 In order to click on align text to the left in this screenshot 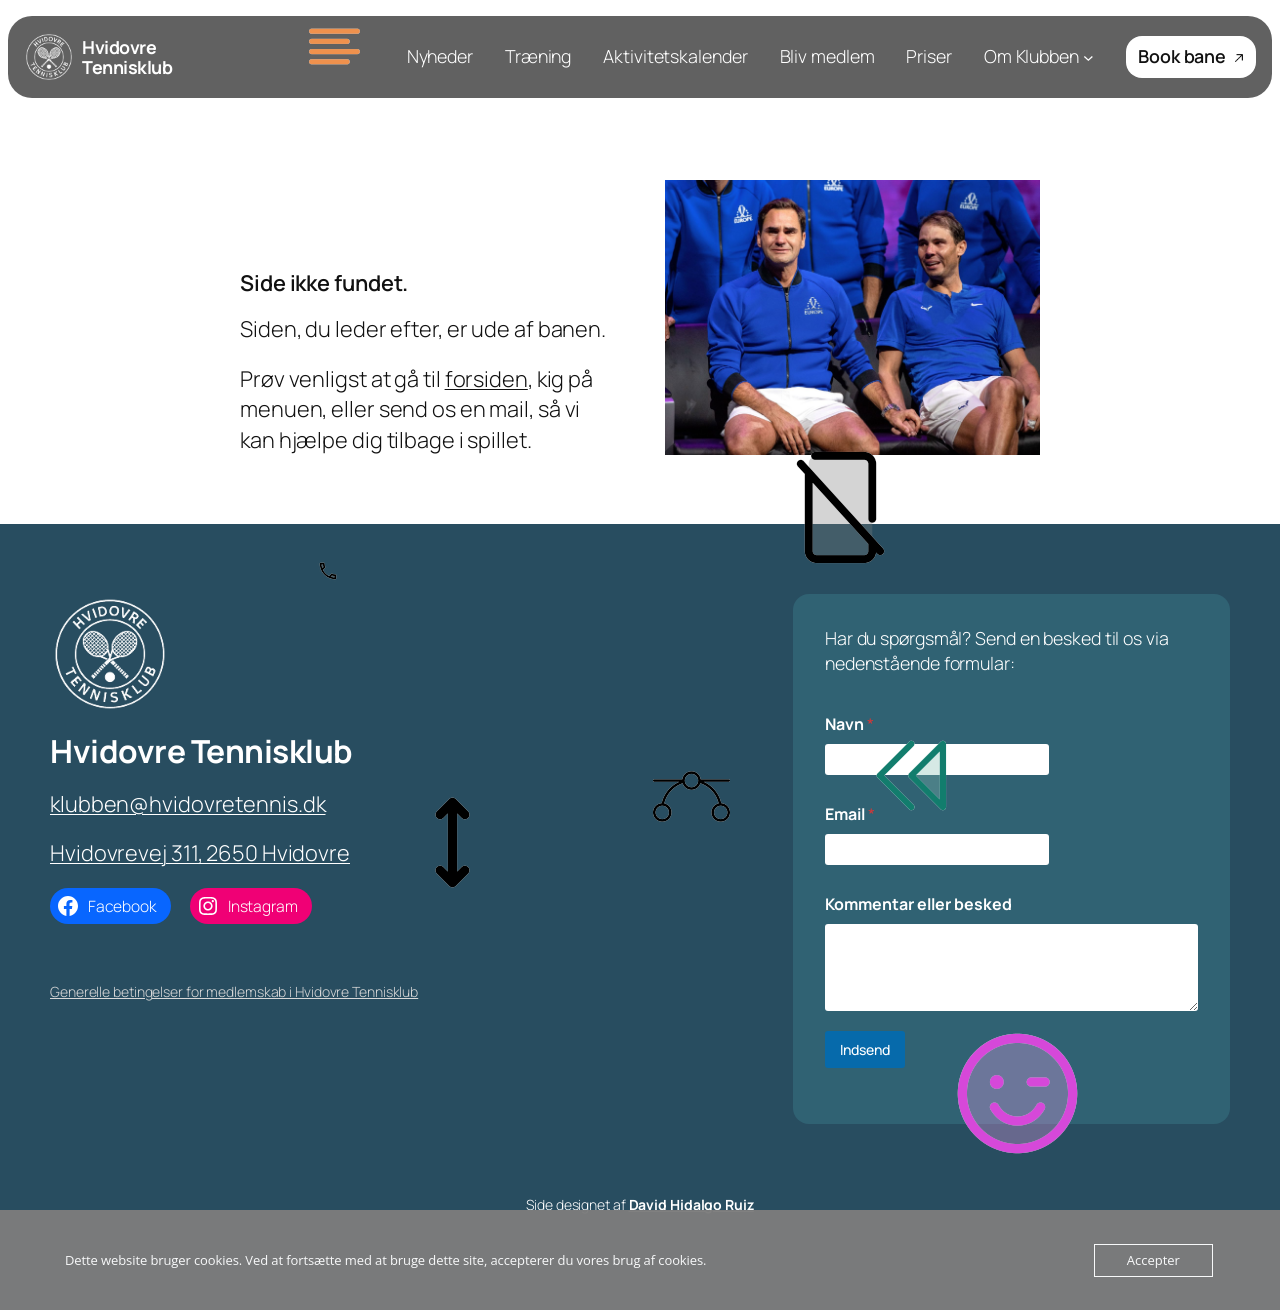, I will do `click(334, 46)`.